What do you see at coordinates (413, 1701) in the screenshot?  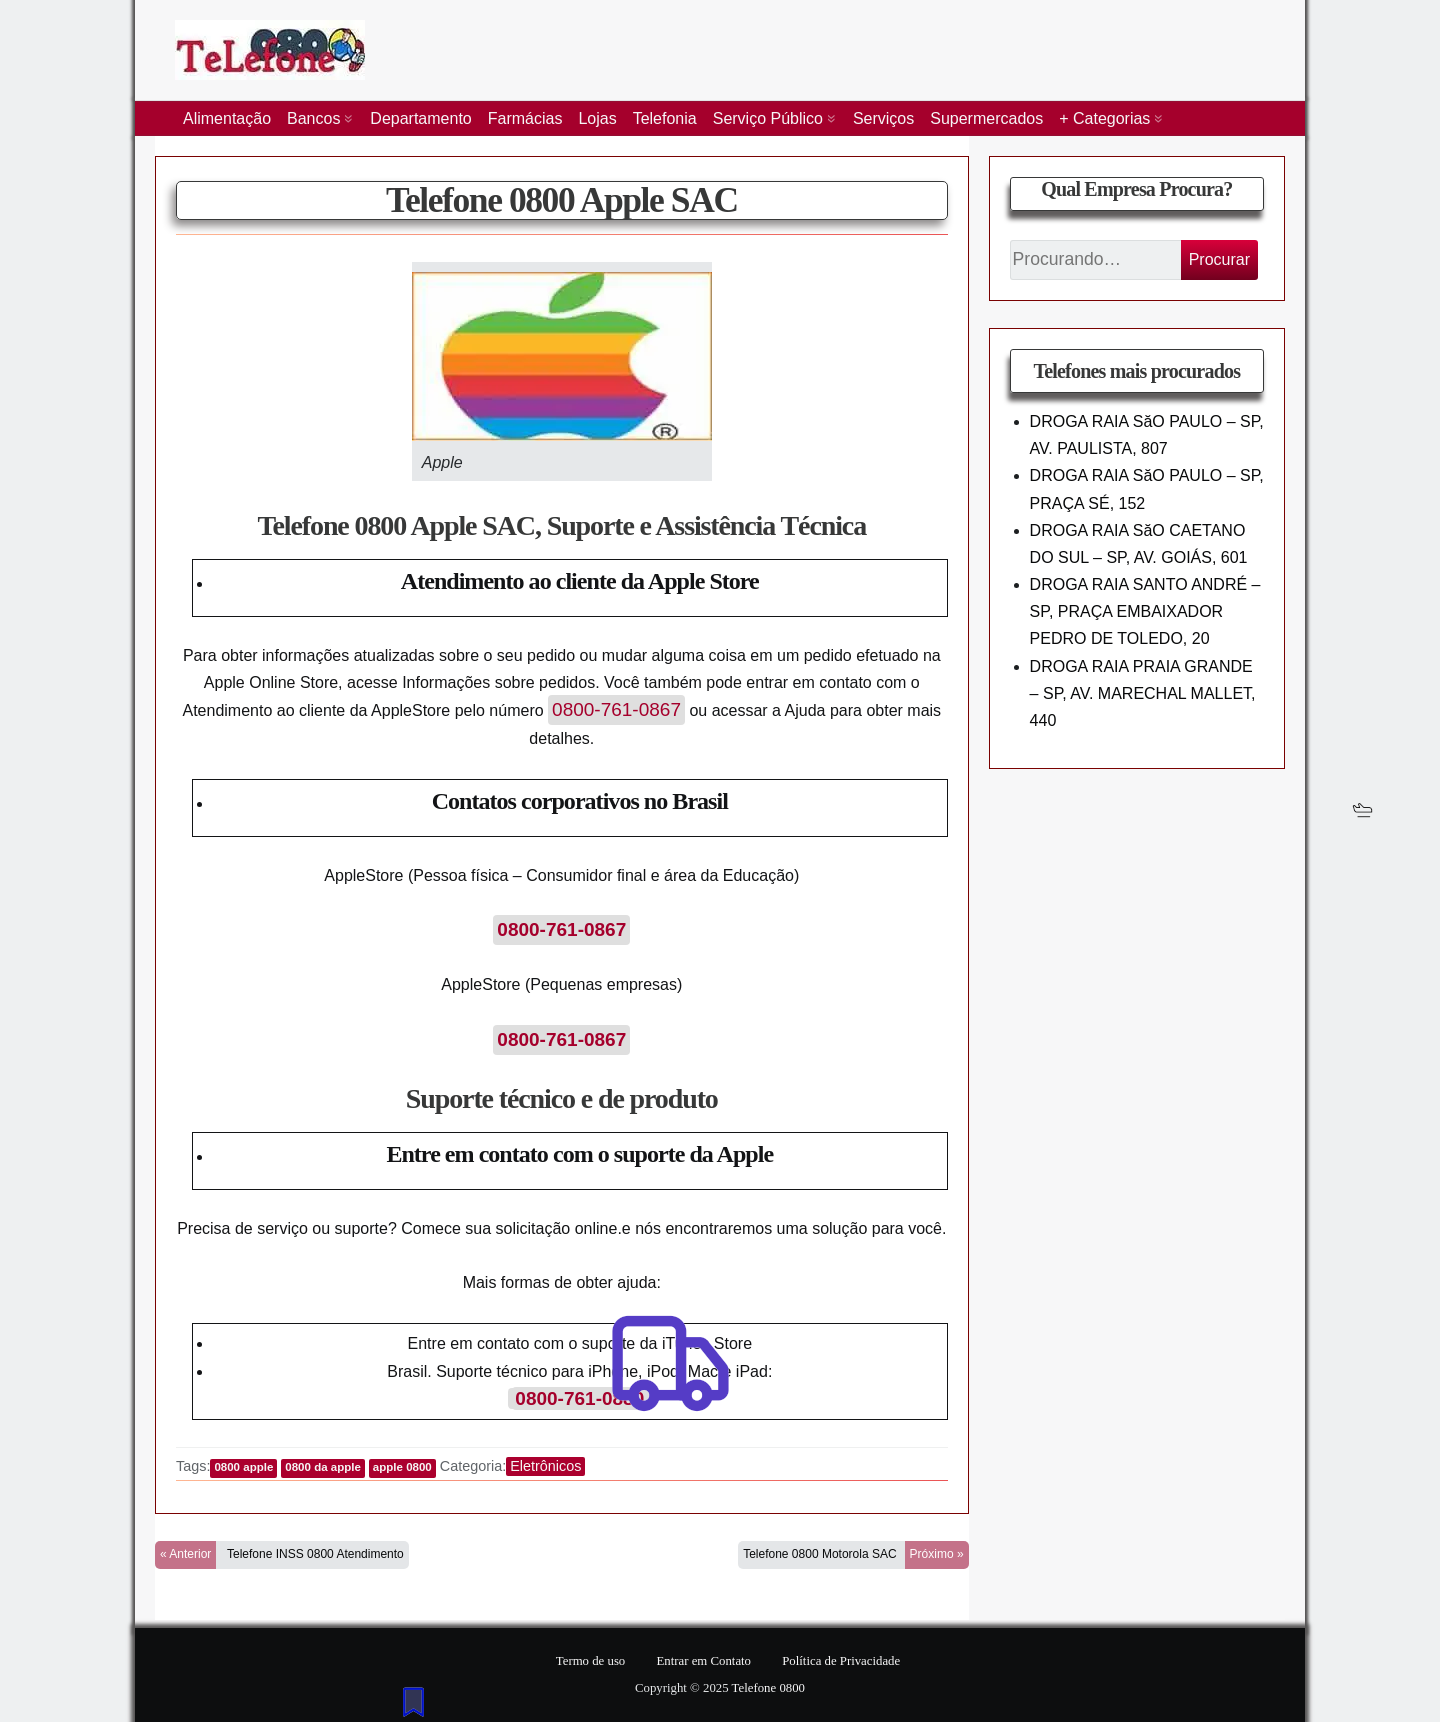 I see `save this item to your bookmarks` at bounding box center [413, 1701].